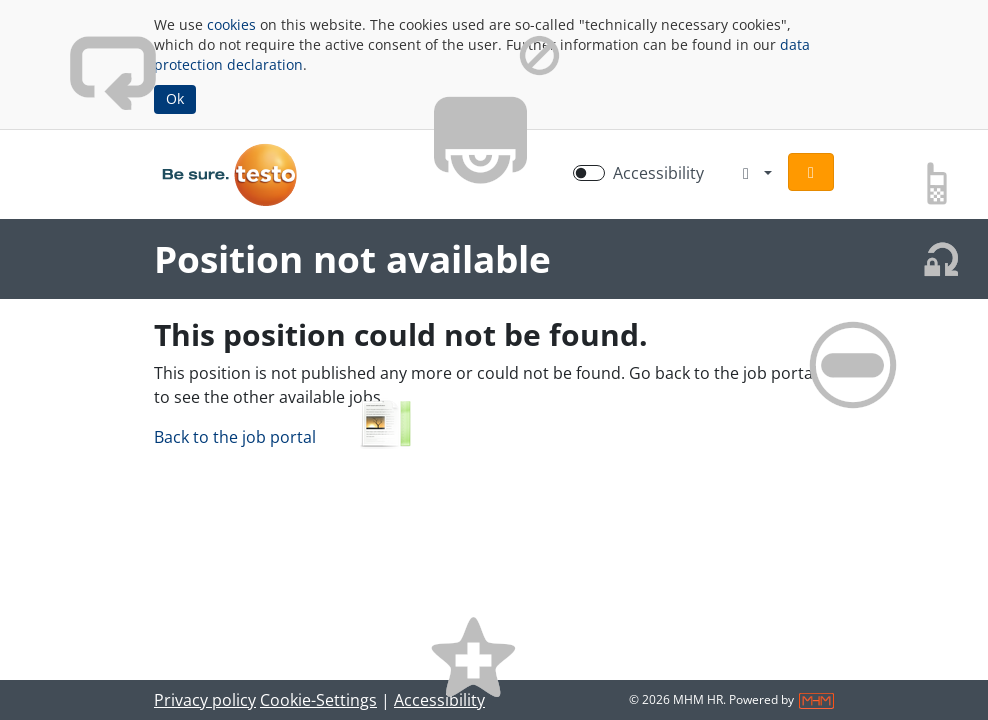  What do you see at coordinates (539, 55) in the screenshot?
I see `indicates an action is currently unavailable` at bounding box center [539, 55].